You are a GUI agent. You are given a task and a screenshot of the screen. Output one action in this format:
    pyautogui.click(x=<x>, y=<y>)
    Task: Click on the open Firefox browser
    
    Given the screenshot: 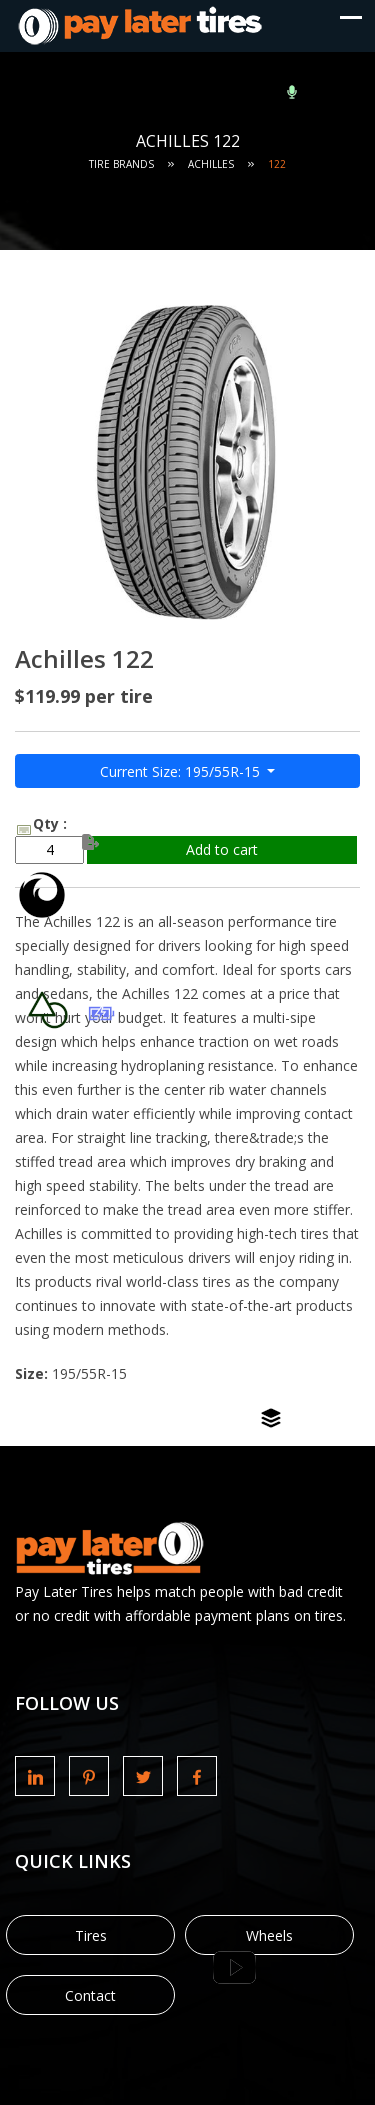 What is the action you would take?
    pyautogui.click(x=42, y=895)
    